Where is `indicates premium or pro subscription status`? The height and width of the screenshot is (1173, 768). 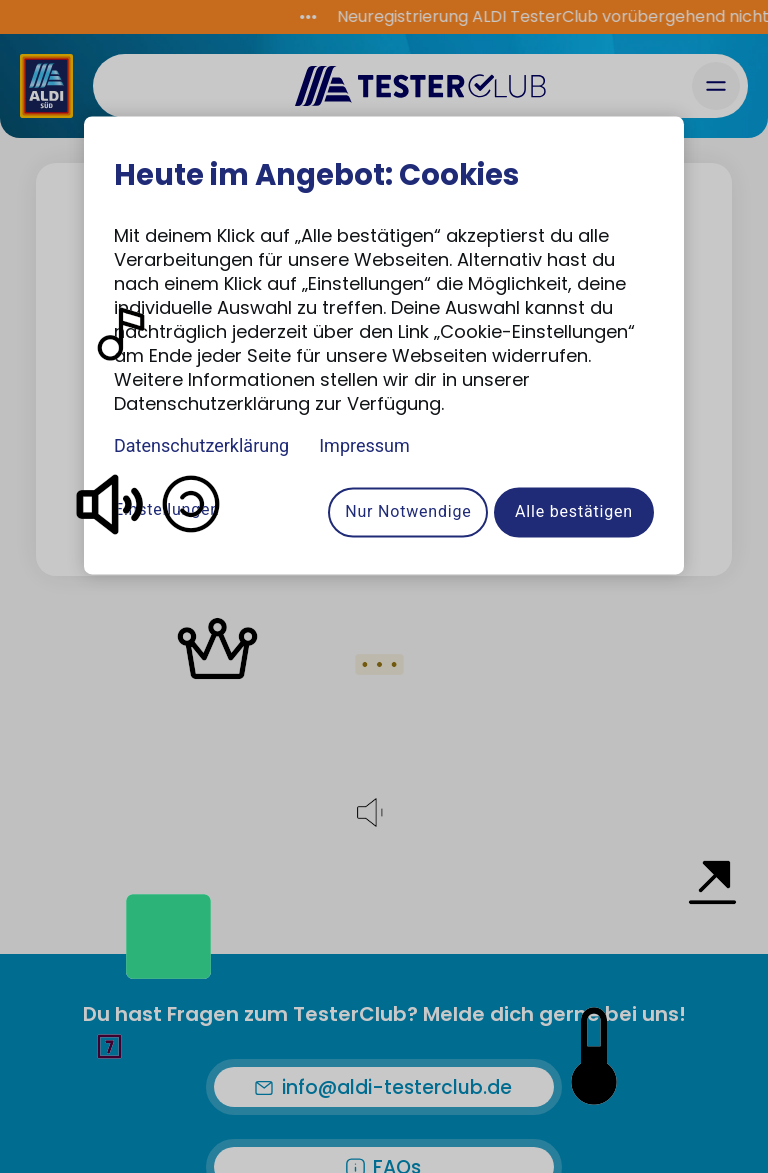 indicates premium or pro subscription status is located at coordinates (217, 652).